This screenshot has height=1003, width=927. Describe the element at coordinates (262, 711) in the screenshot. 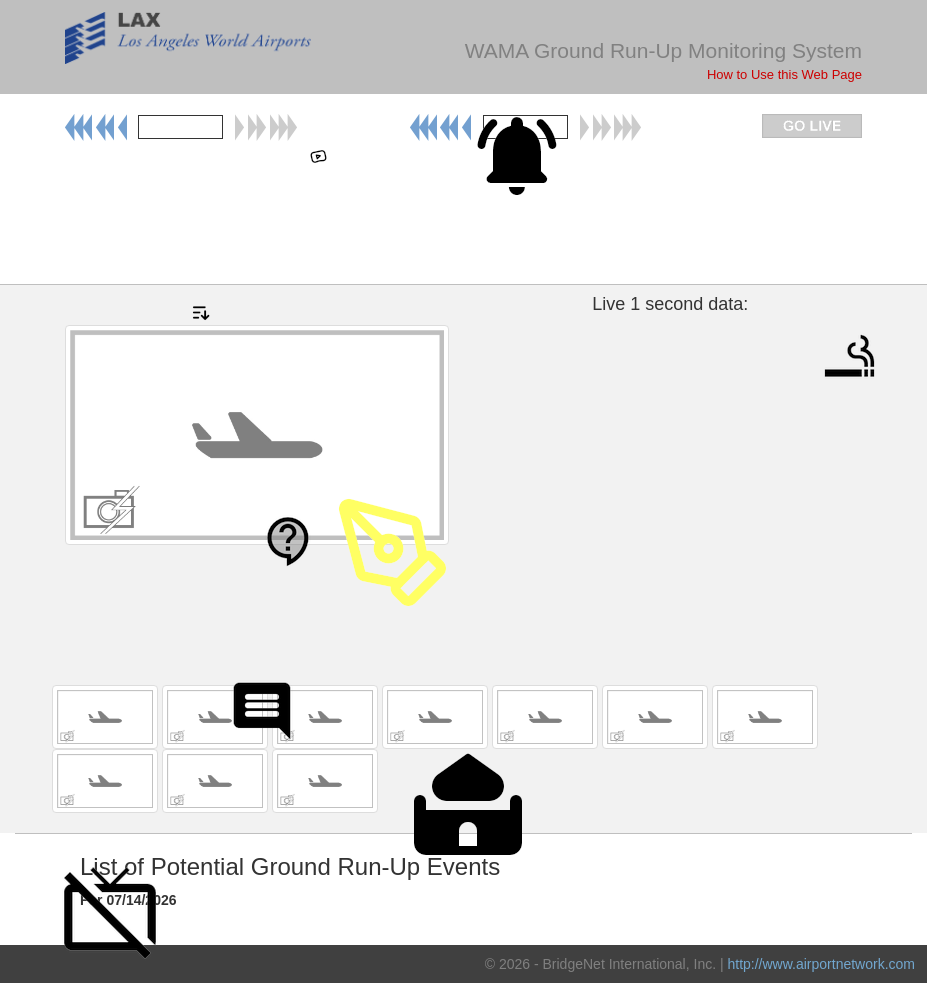

I see `open comments section` at that location.